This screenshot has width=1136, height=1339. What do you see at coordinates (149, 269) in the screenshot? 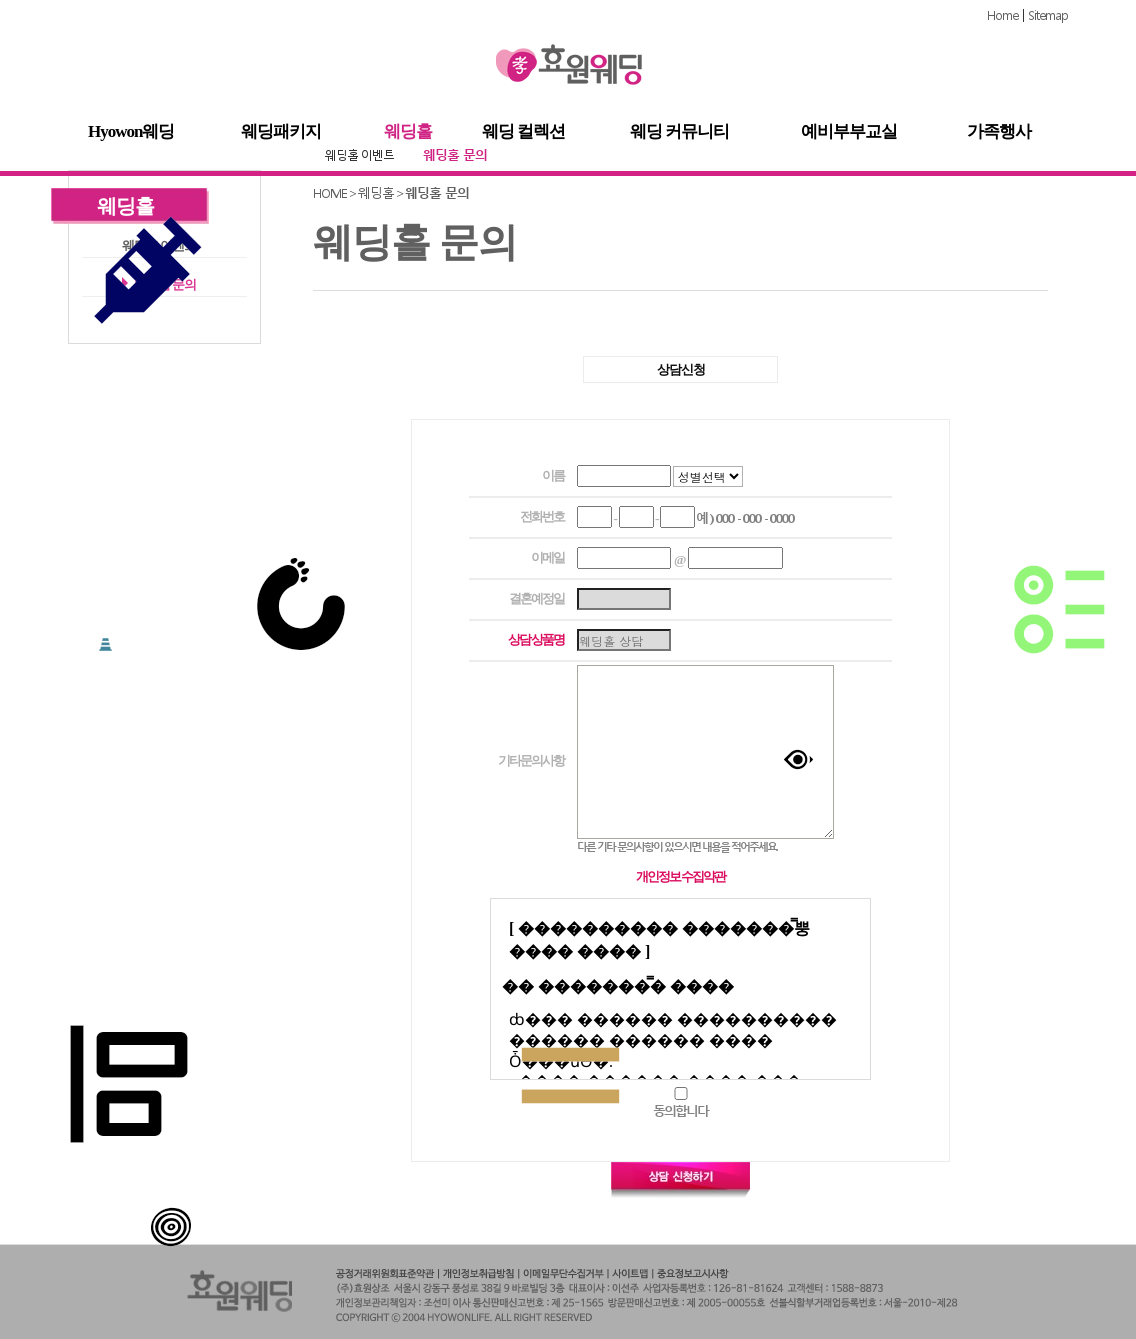
I see `access medical or vaccination records` at bounding box center [149, 269].